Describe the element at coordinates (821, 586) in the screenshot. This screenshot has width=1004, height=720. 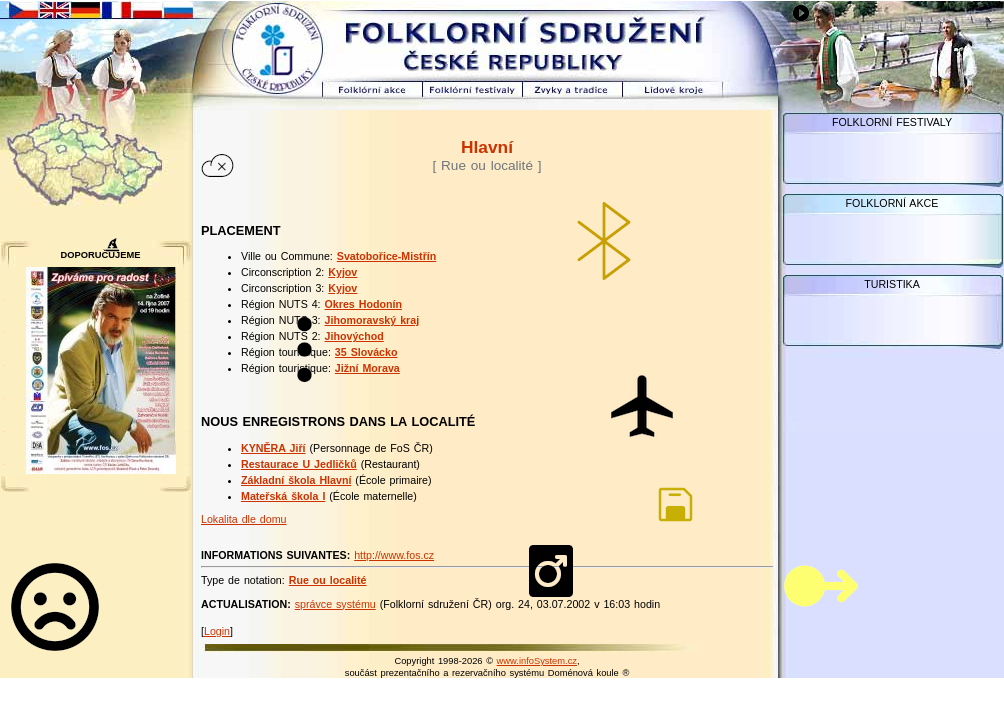
I see `swipe right to continue or accept` at that location.